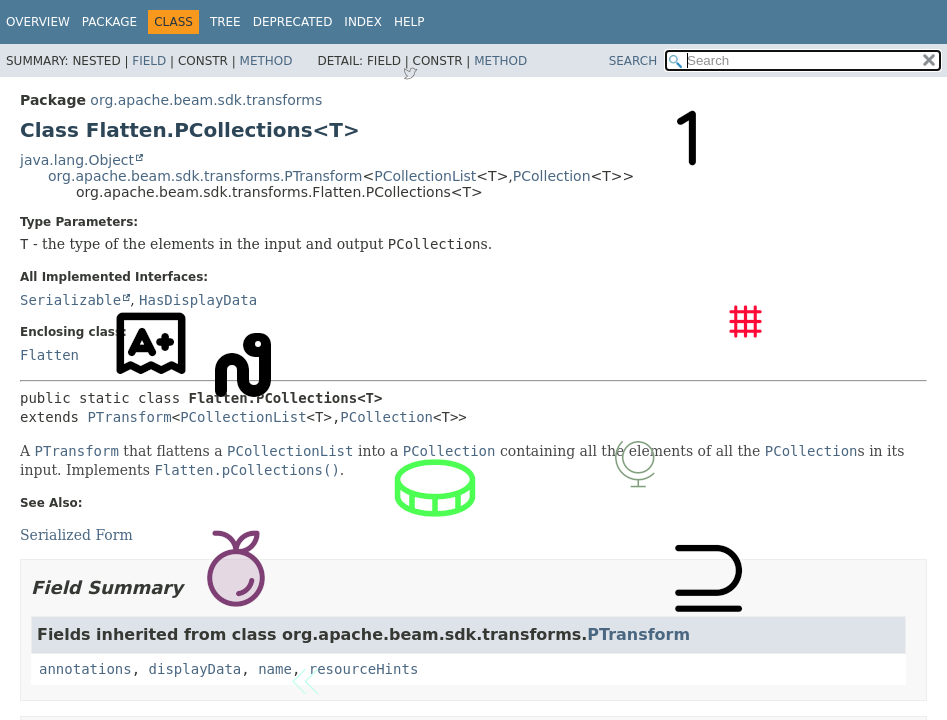 The width and height of the screenshot is (947, 720). Describe the element at coordinates (636, 462) in the screenshot. I see `view global or worldwide settings` at that location.